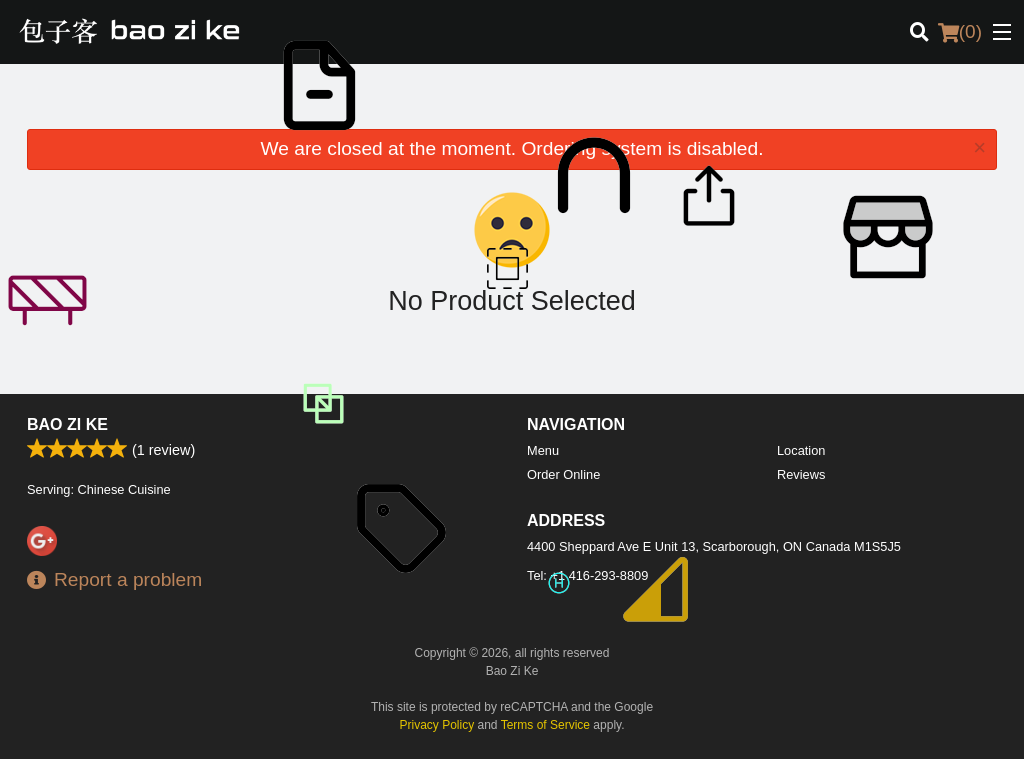 Image resolution: width=1024 pixels, height=759 pixels. Describe the element at coordinates (661, 592) in the screenshot. I see `indicates medium cellular signal strength` at that location.